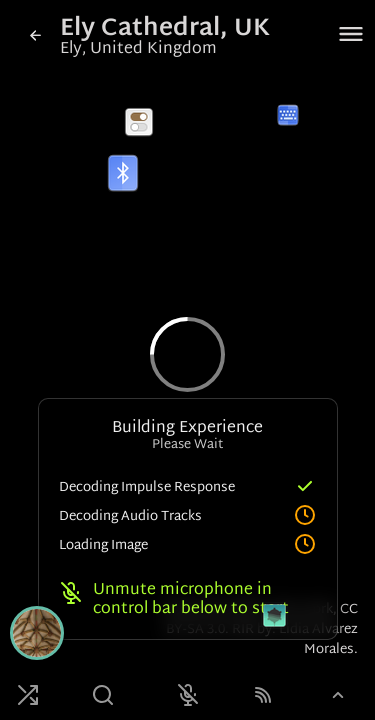 The width and height of the screenshot is (375, 720). What do you see at coordinates (274, 615) in the screenshot?
I see `launch the minesweeper game` at bounding box center [274, 615].